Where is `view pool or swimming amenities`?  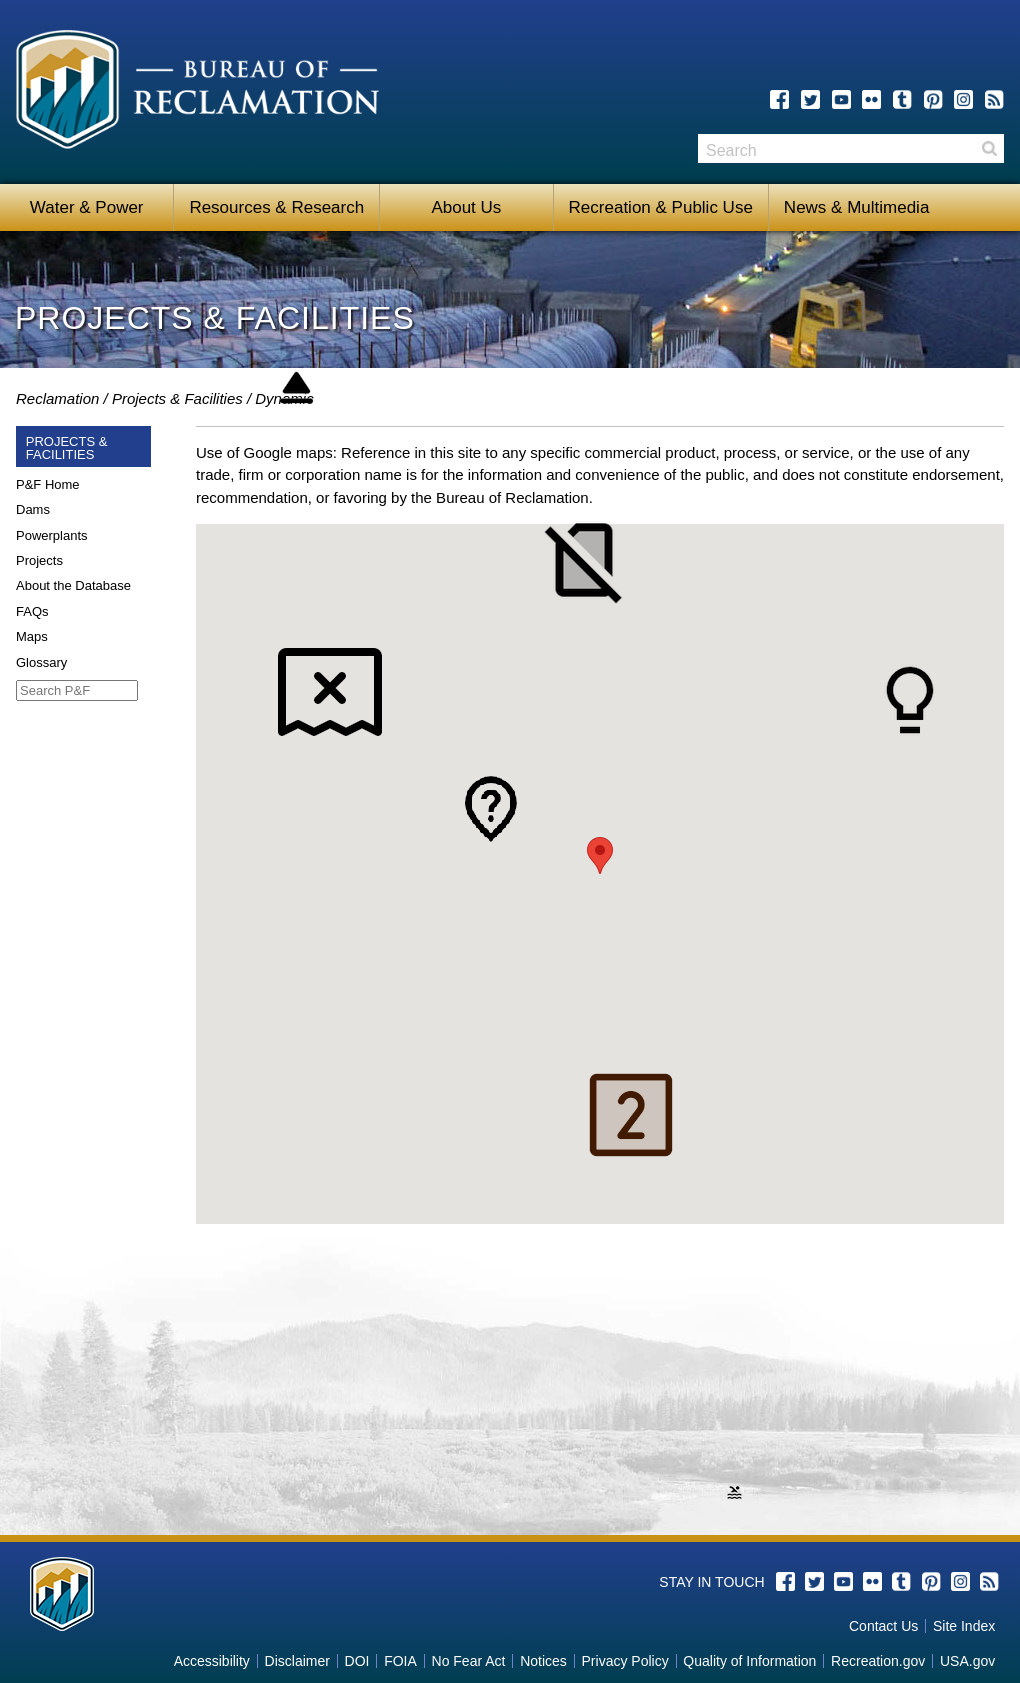
view pool or swimming amenities is located at coordinates (734, 1492).